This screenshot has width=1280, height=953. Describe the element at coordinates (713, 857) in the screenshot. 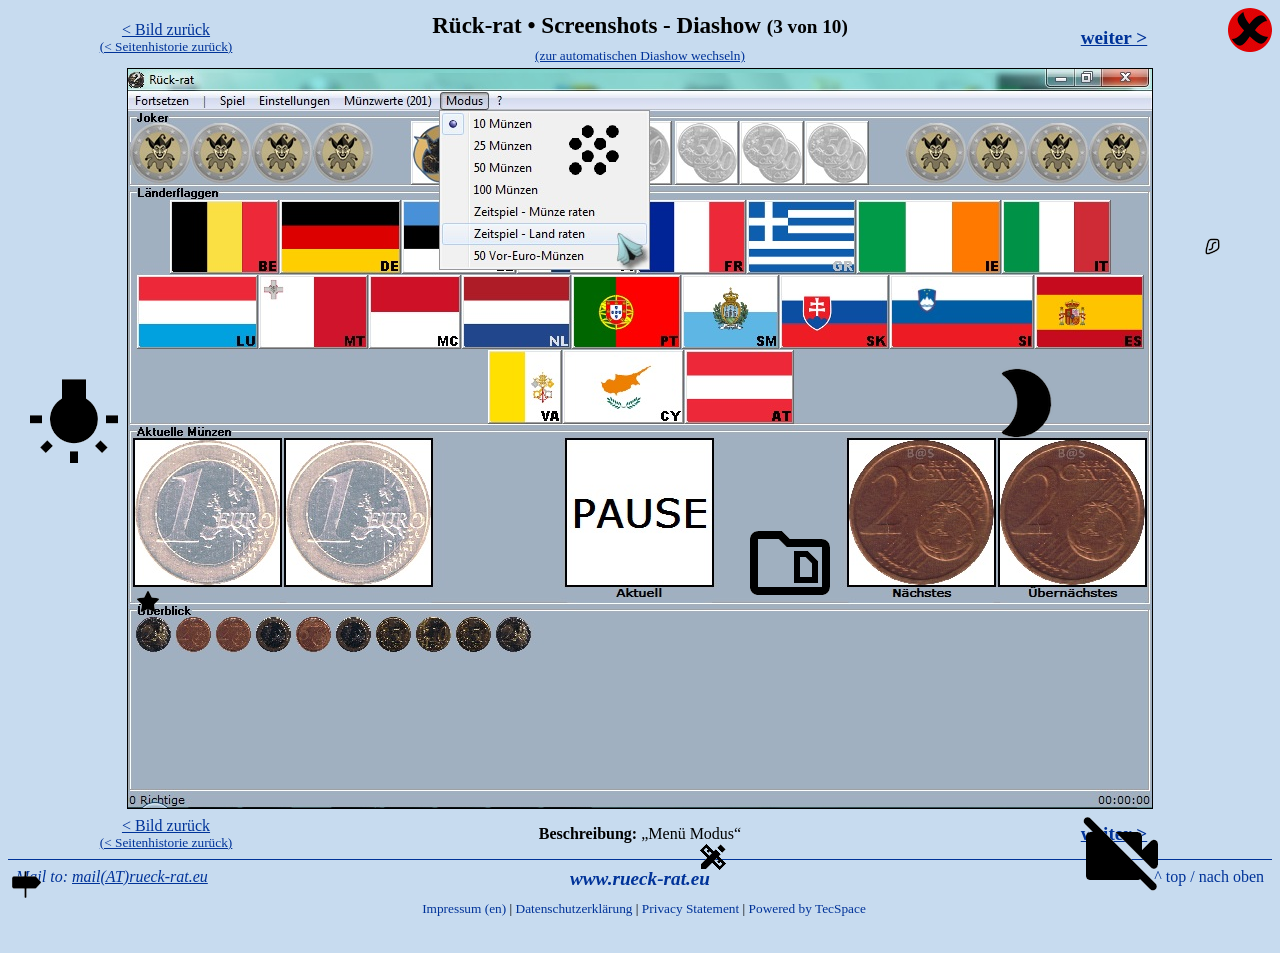

I see `access design tools or editing services` at that location.